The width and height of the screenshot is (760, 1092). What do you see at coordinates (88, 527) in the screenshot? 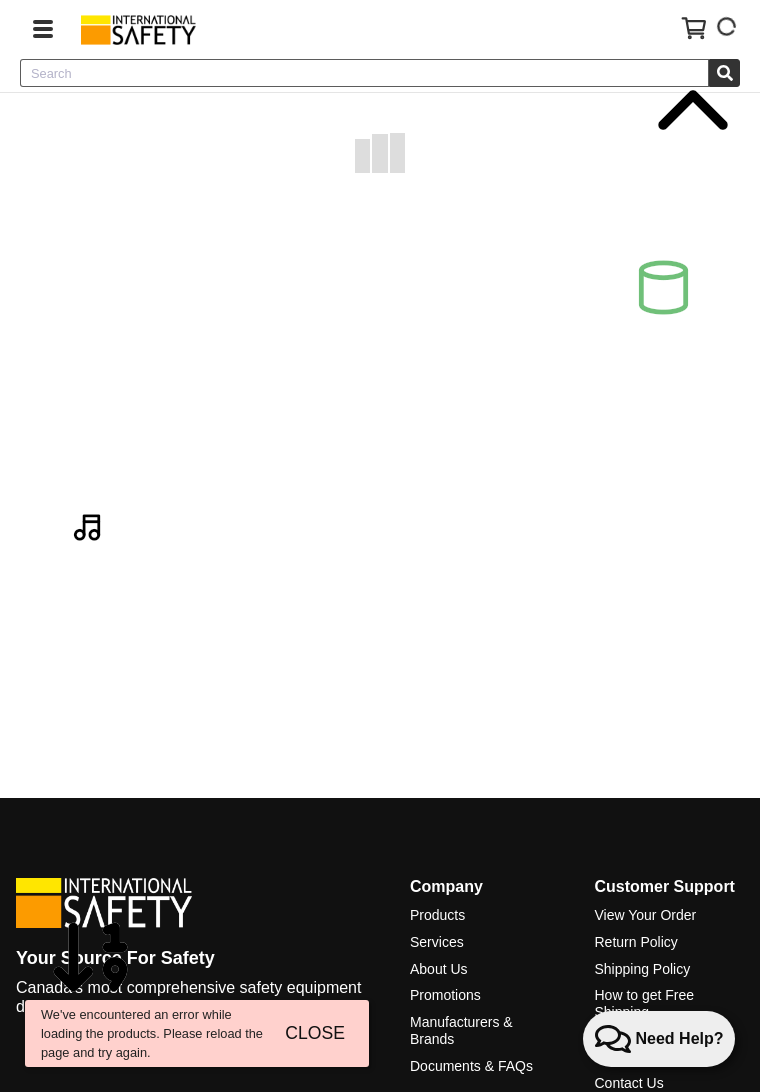
I see `access music library or player` at bounding box center [88, 527].